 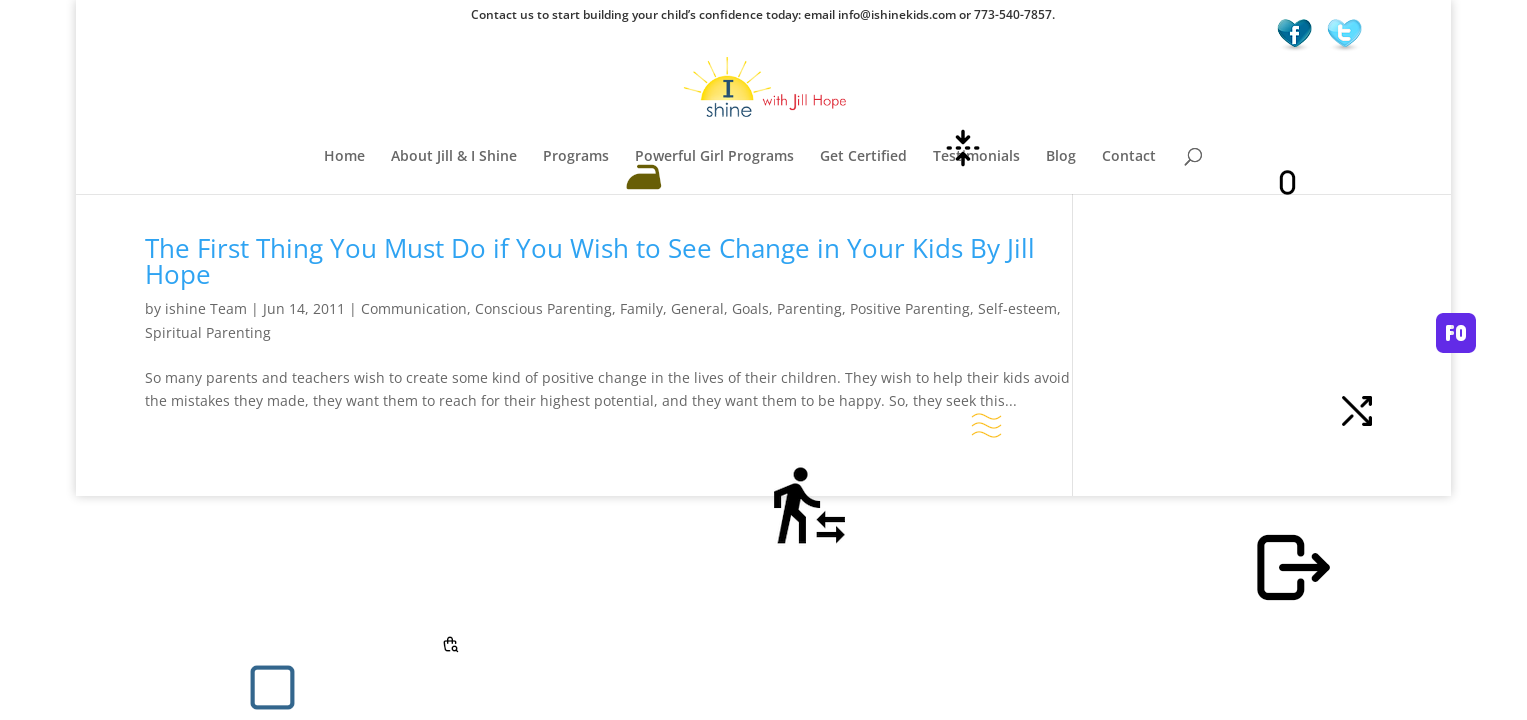 What do you see at coordinates (1456, 333) in the screenshot?
I see `select F0 keyboard shortcut or function key` at bounding box center [1456, 333].